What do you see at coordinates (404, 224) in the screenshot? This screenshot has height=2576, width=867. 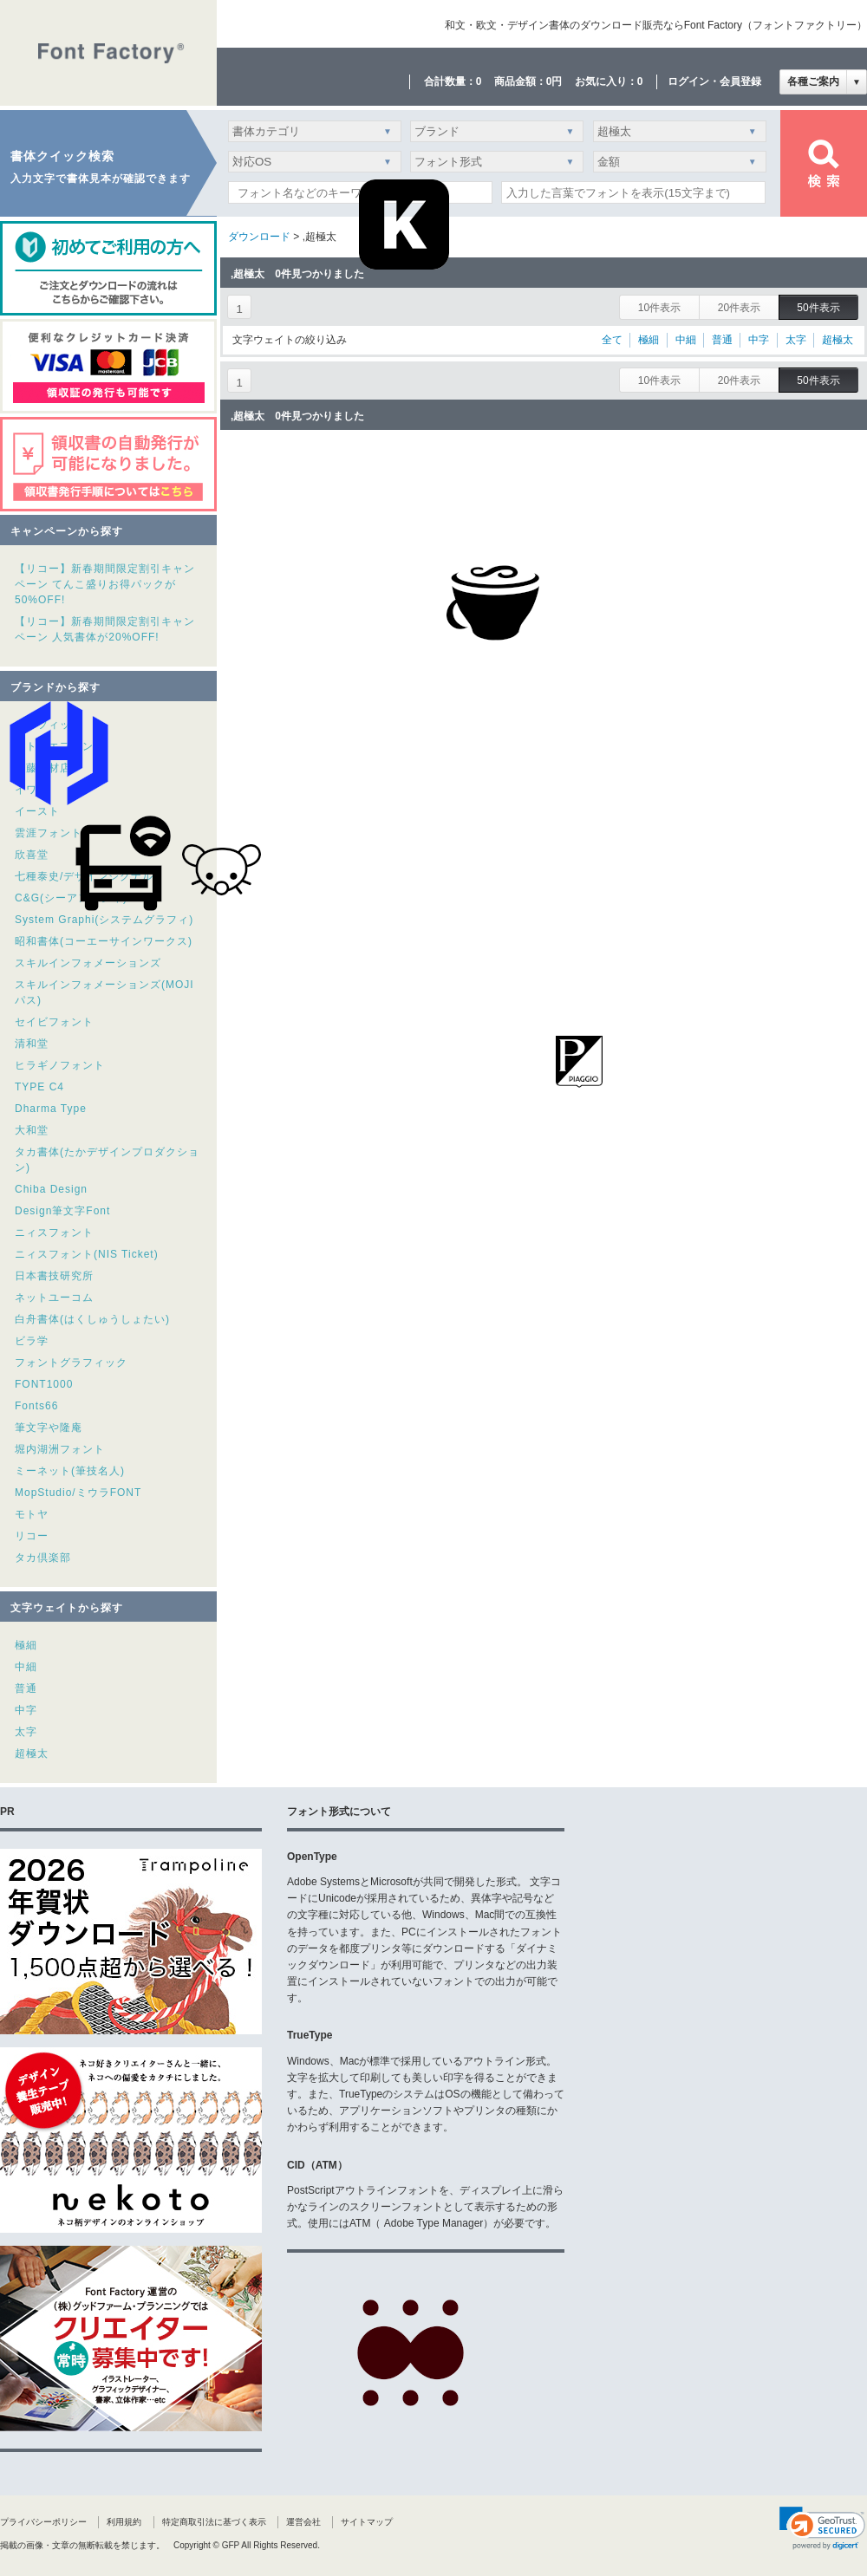 I see `keystone CMS logo` at bounding box center [404, 224].